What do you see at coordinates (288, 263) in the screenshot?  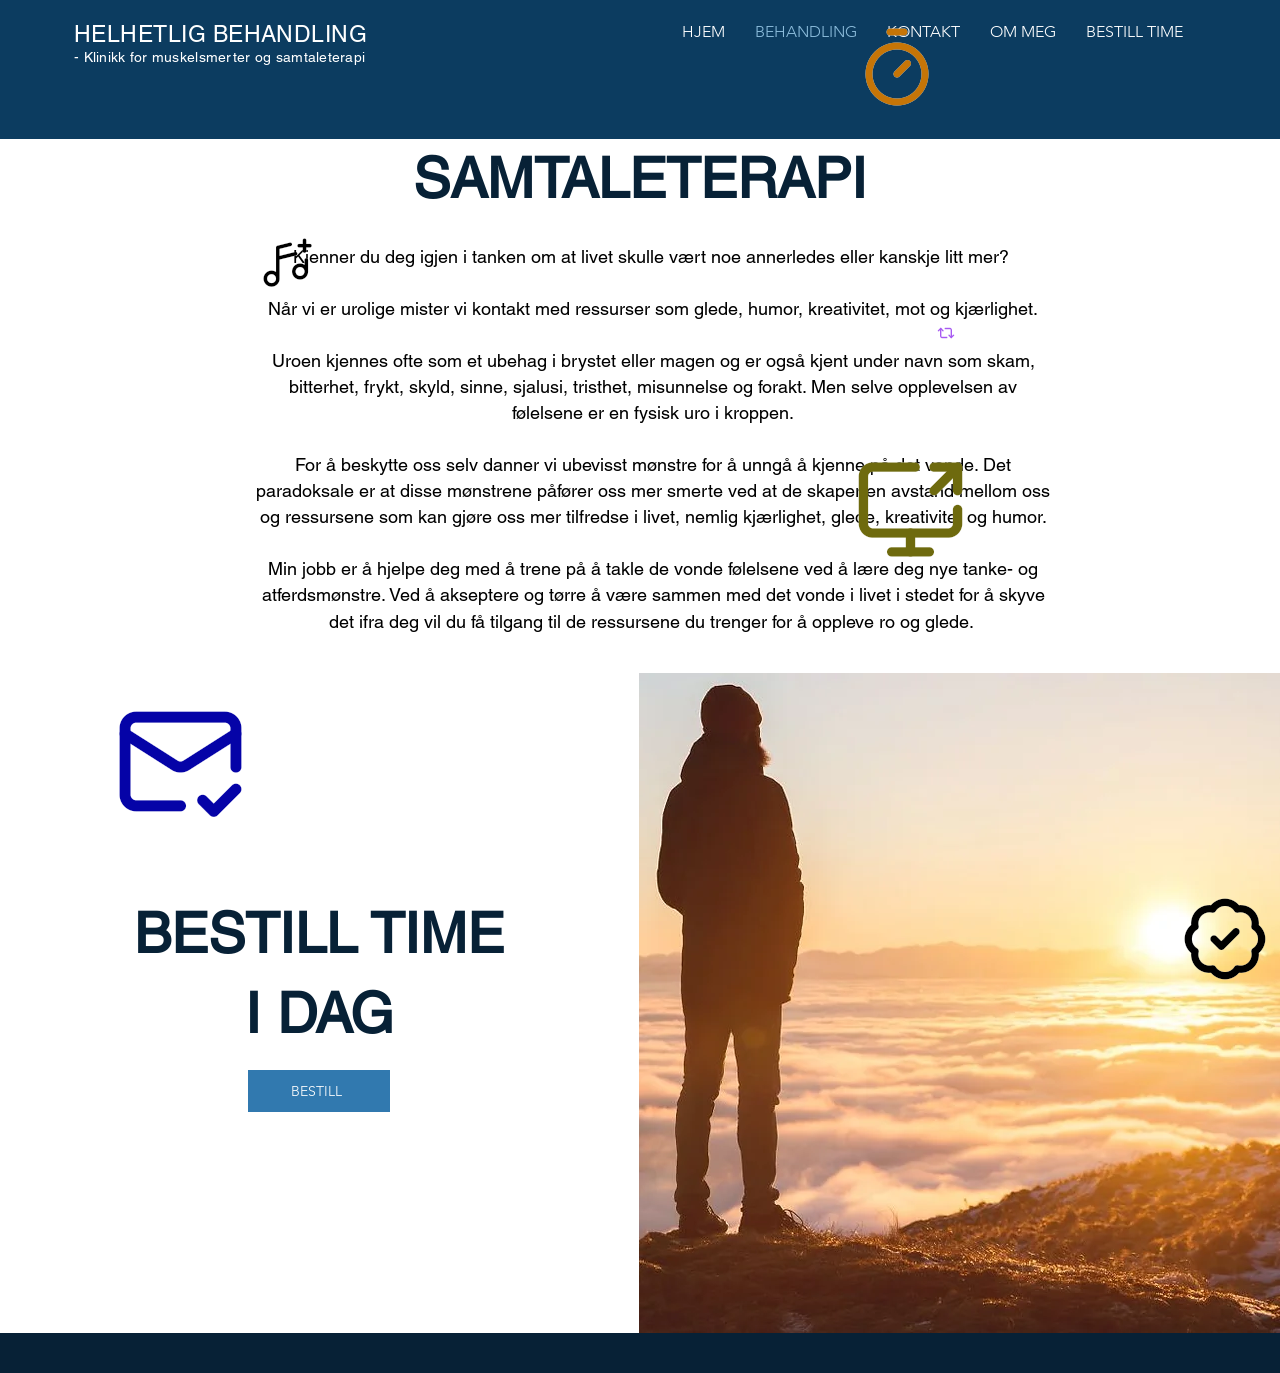 I see `add a new song to your library` at bounding box center [288, 263].